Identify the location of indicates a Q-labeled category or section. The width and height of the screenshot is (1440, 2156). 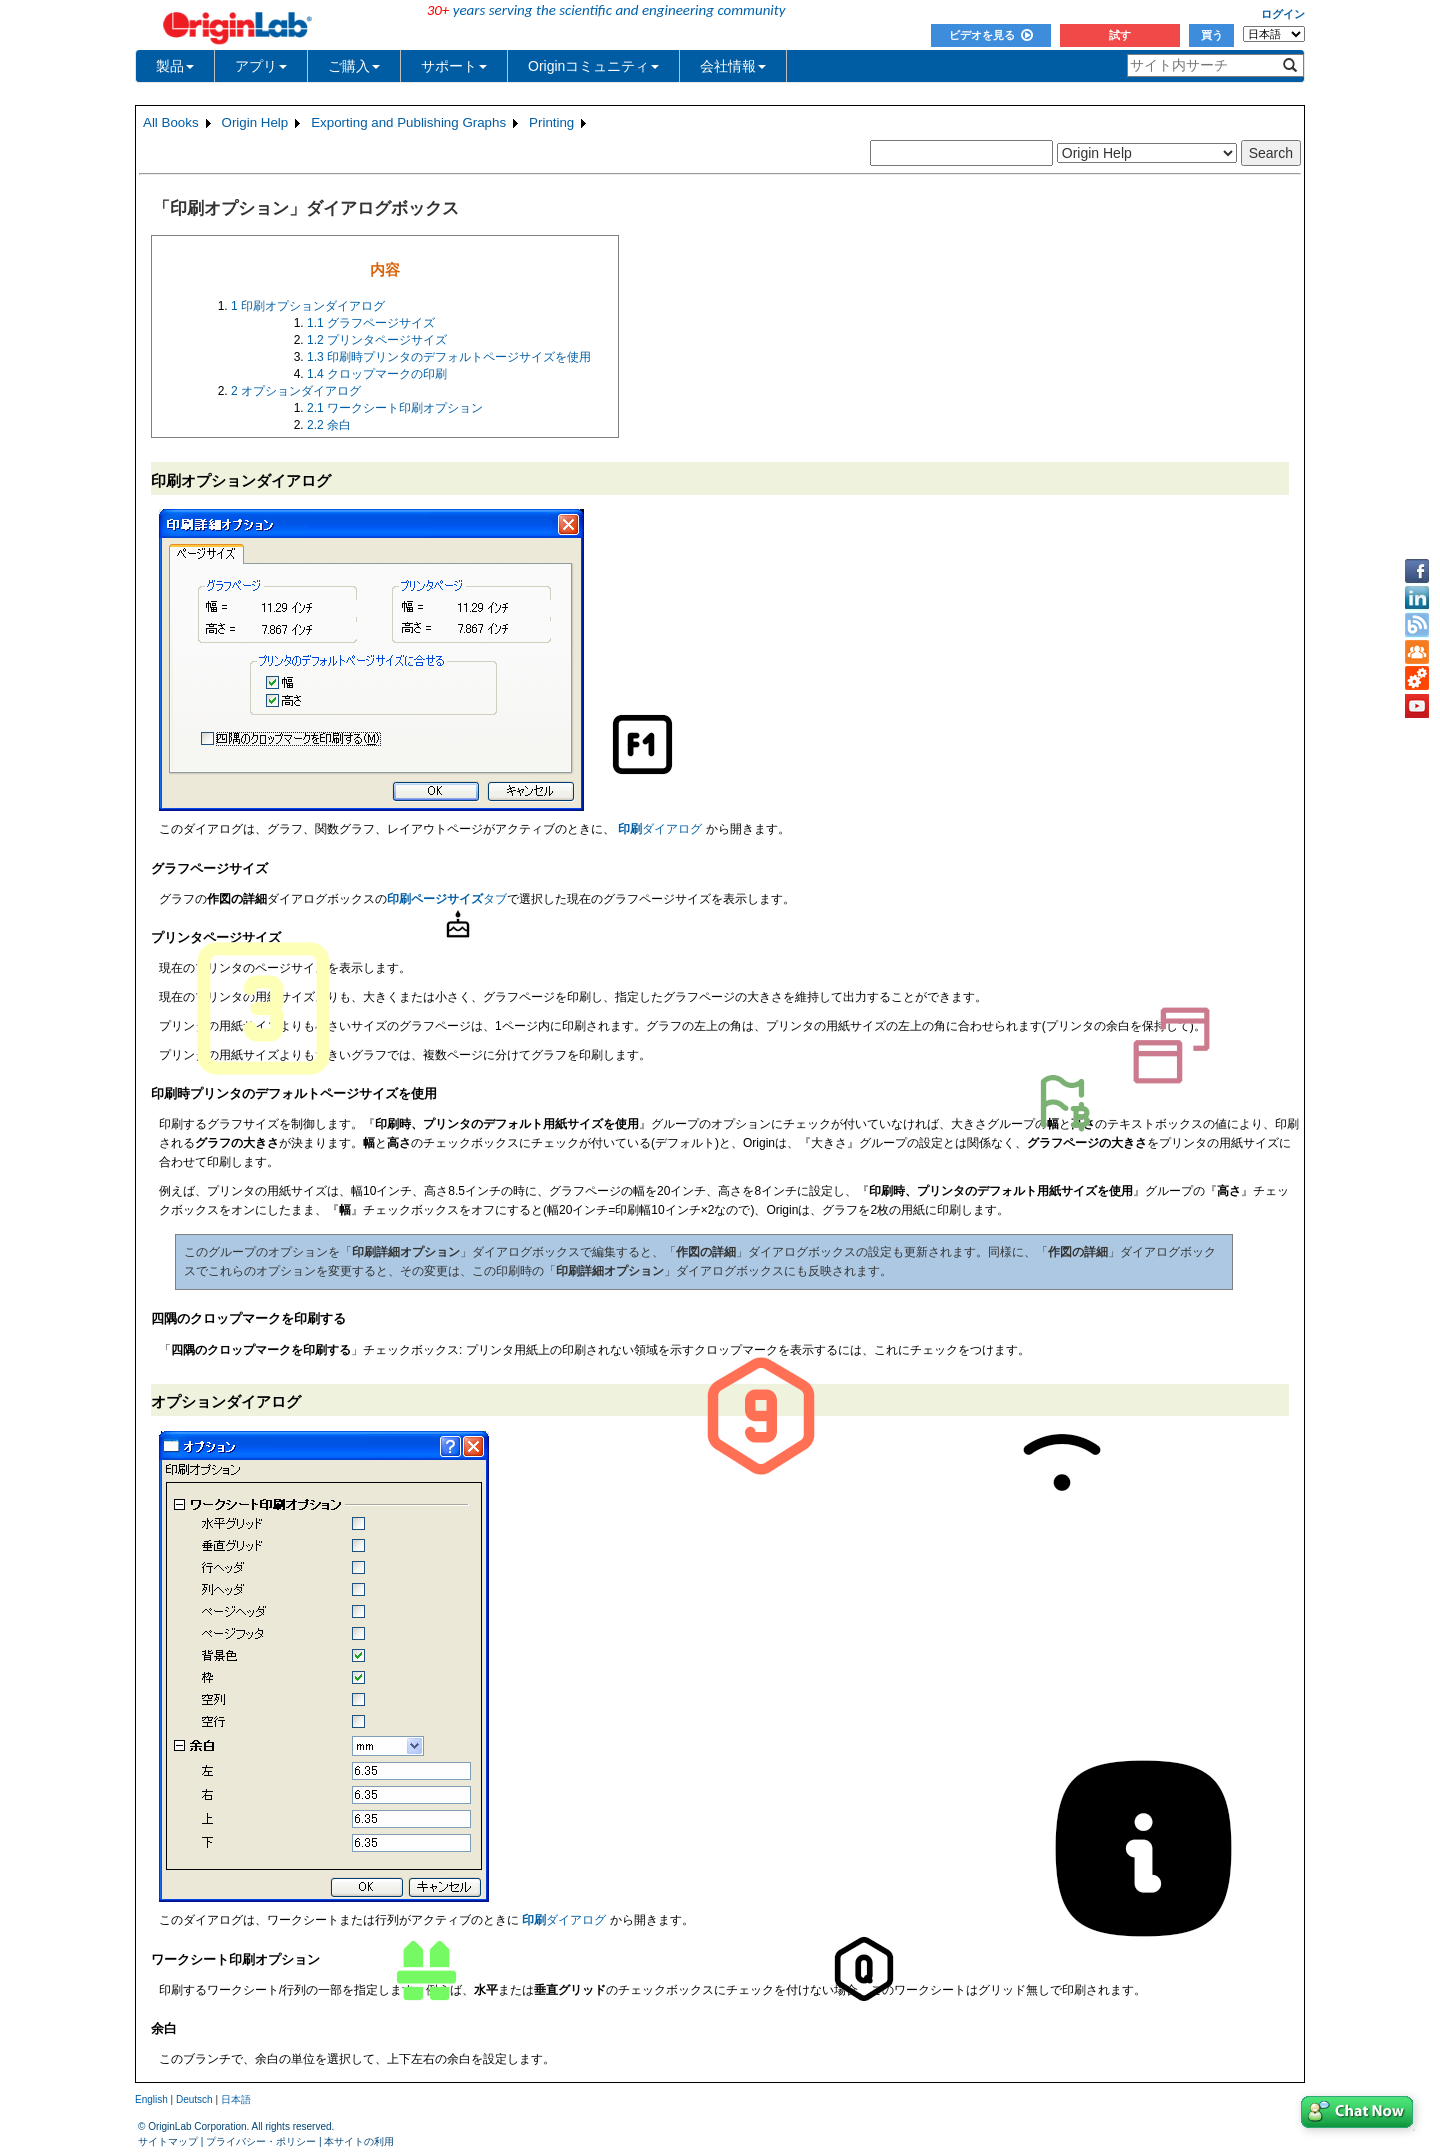
(864, 1969).